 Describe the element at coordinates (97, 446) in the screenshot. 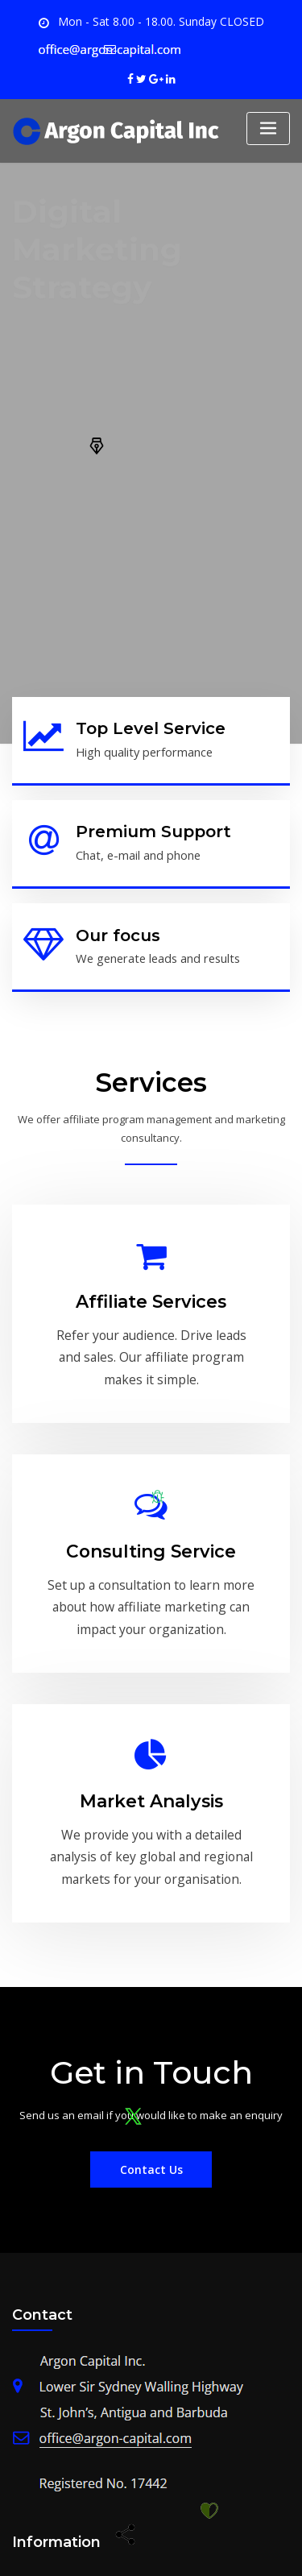

I see `access drawing or illustration tools` at that location.